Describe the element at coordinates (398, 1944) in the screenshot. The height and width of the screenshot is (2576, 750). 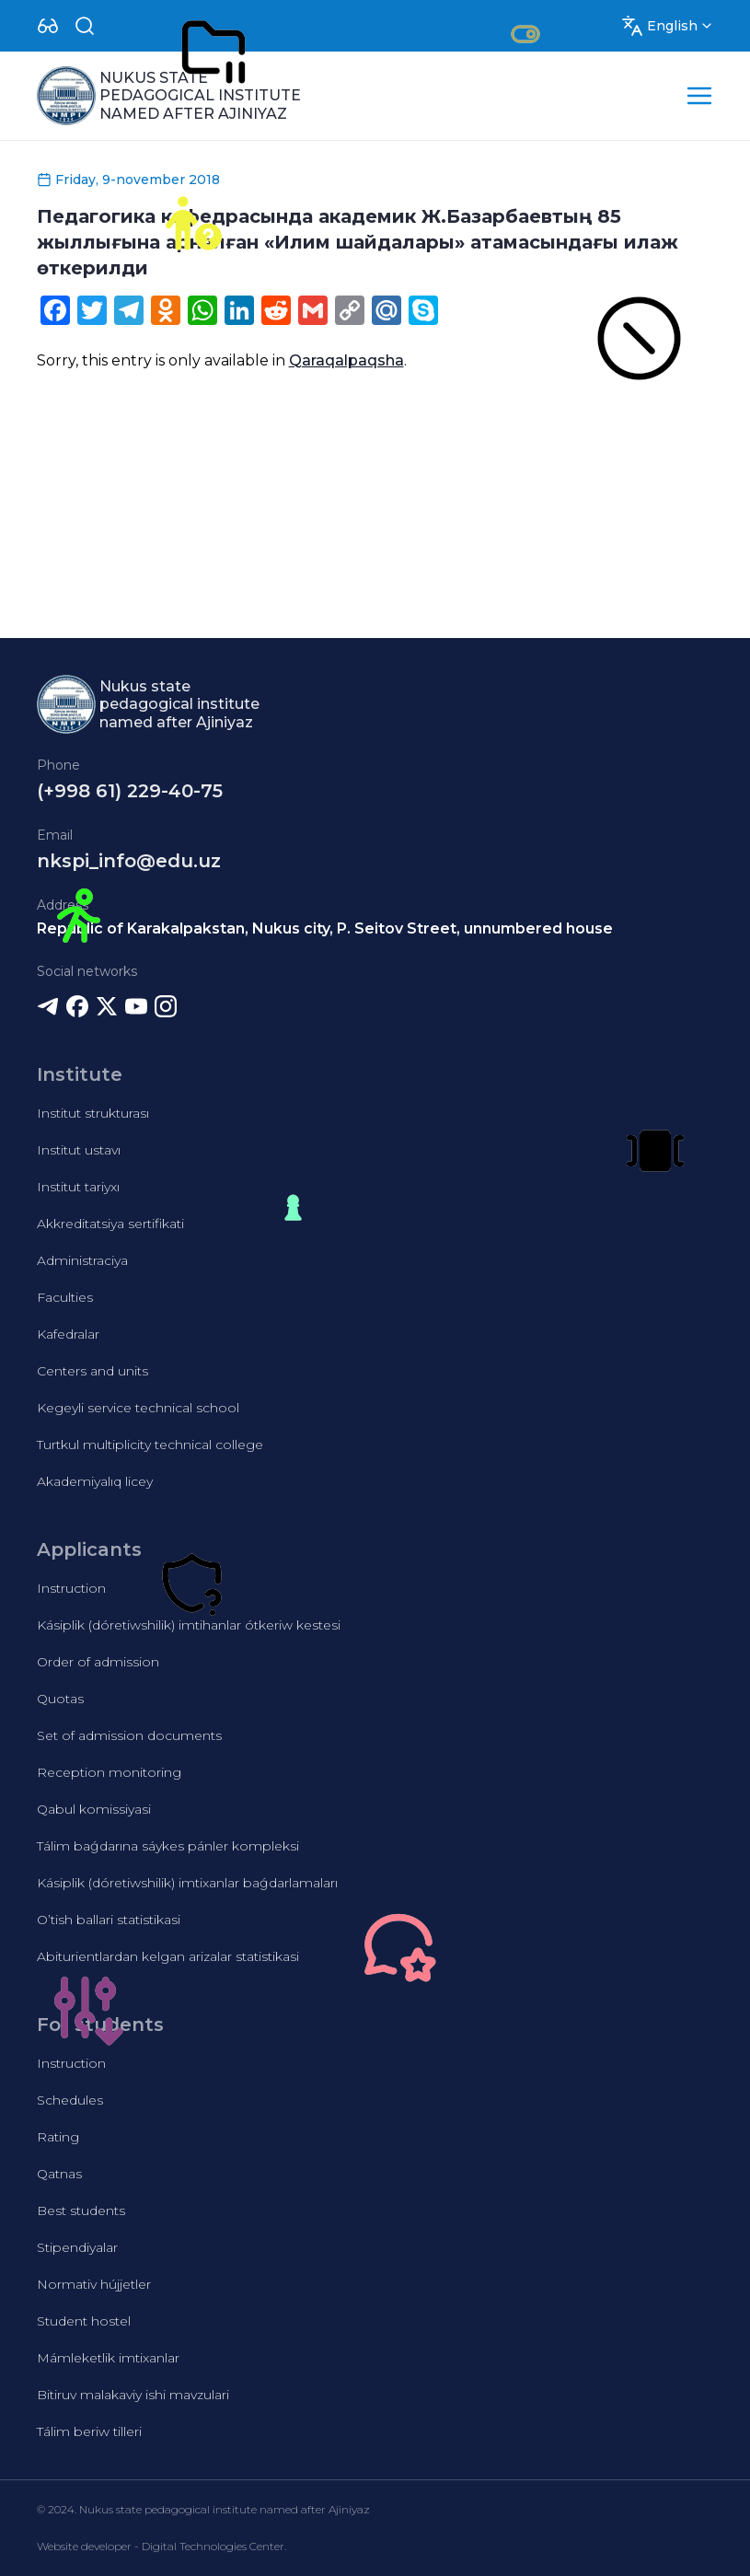
I see `mark a conversation as favorite` at that location.